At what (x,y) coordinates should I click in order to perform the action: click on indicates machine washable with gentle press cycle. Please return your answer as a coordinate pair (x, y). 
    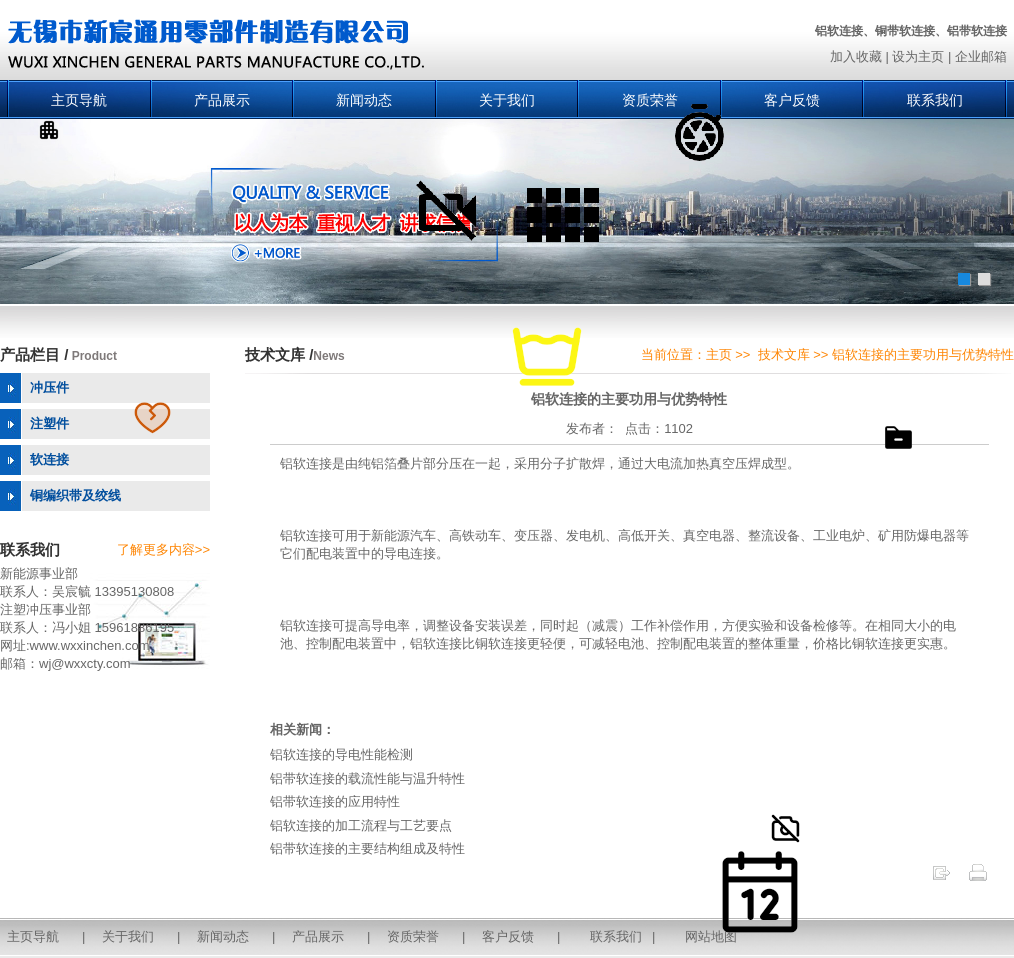
    Looking at the image, I should click on (547, 355).